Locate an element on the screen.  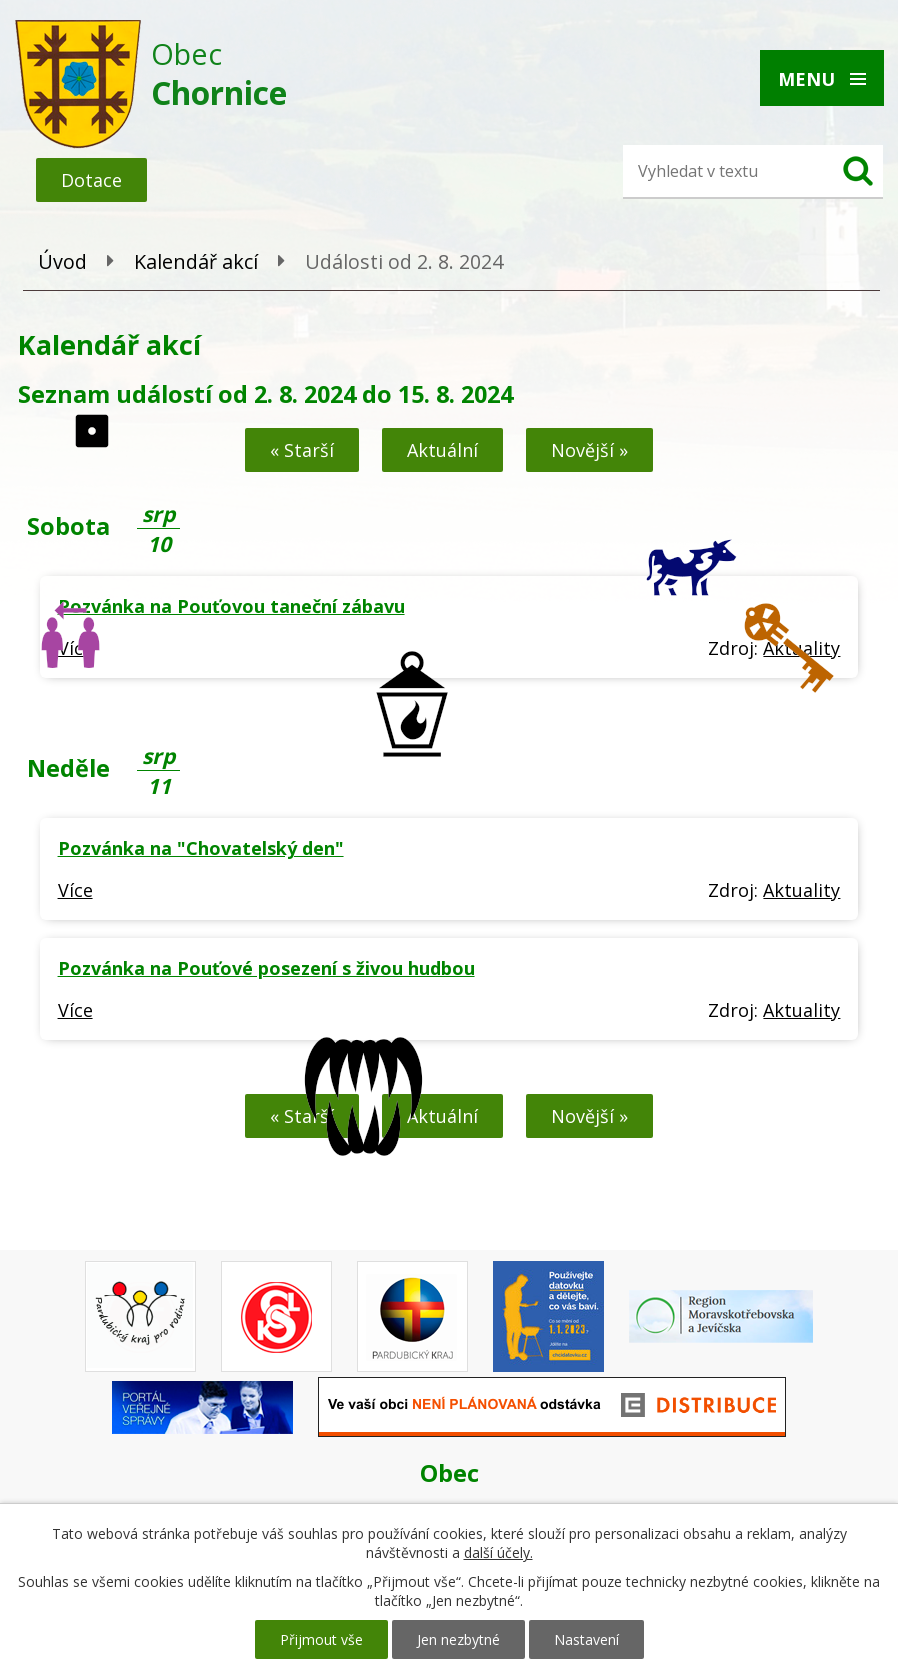
represents a monster or creature enemy type is located at coordinates (363, 1096).